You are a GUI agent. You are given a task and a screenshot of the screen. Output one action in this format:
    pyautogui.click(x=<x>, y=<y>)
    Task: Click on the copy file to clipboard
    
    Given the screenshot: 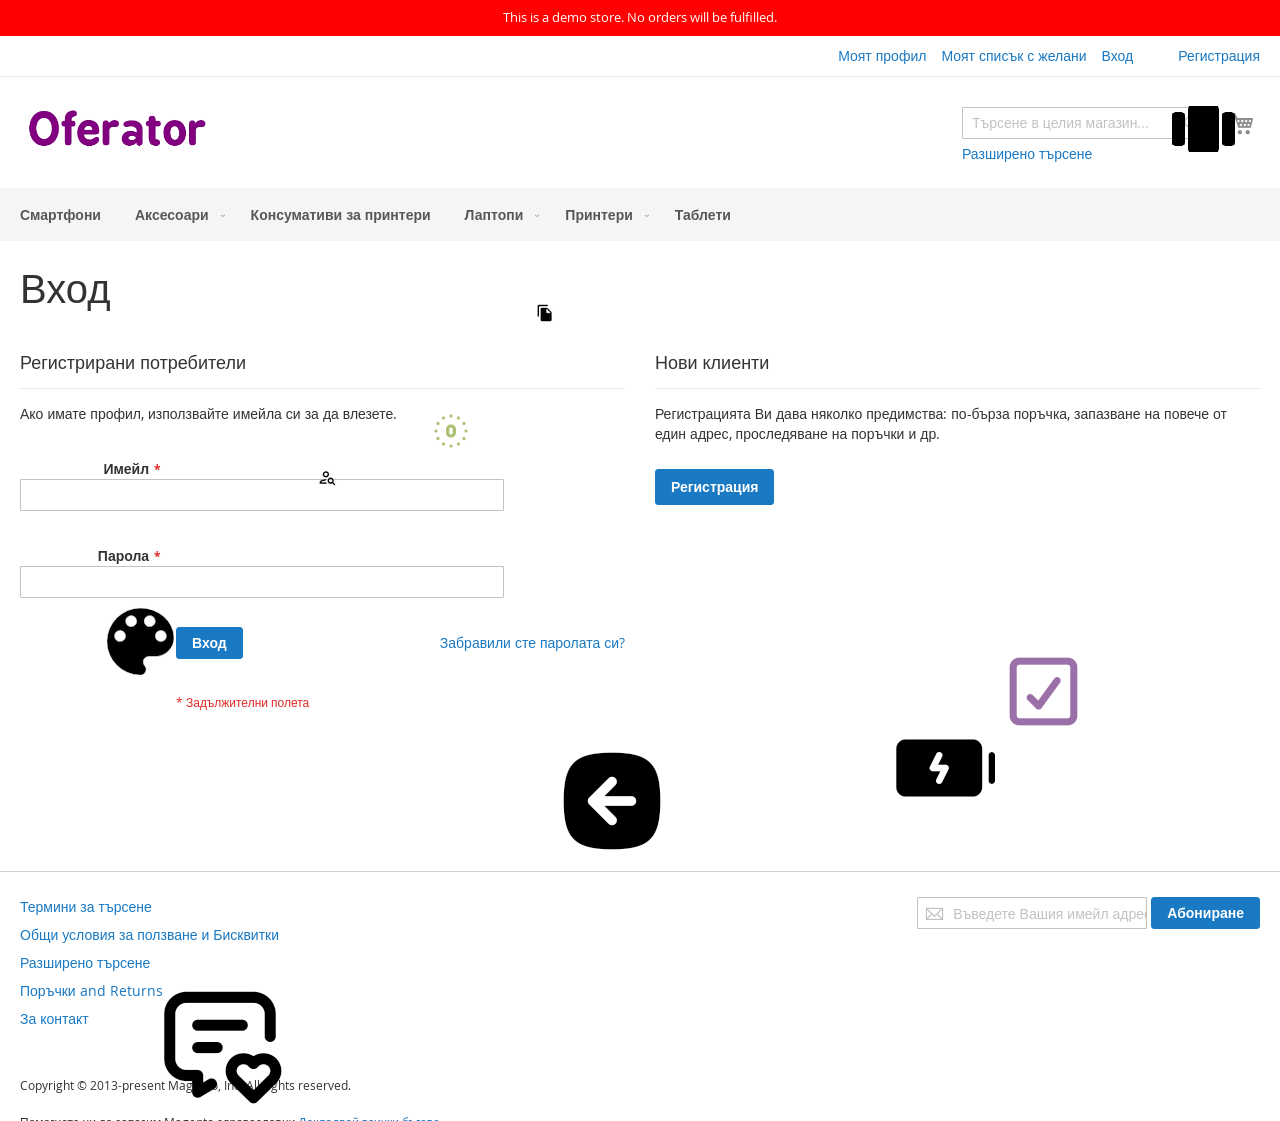 What is the action you would take?
    pyautogui.click(x=545, y=313)
    